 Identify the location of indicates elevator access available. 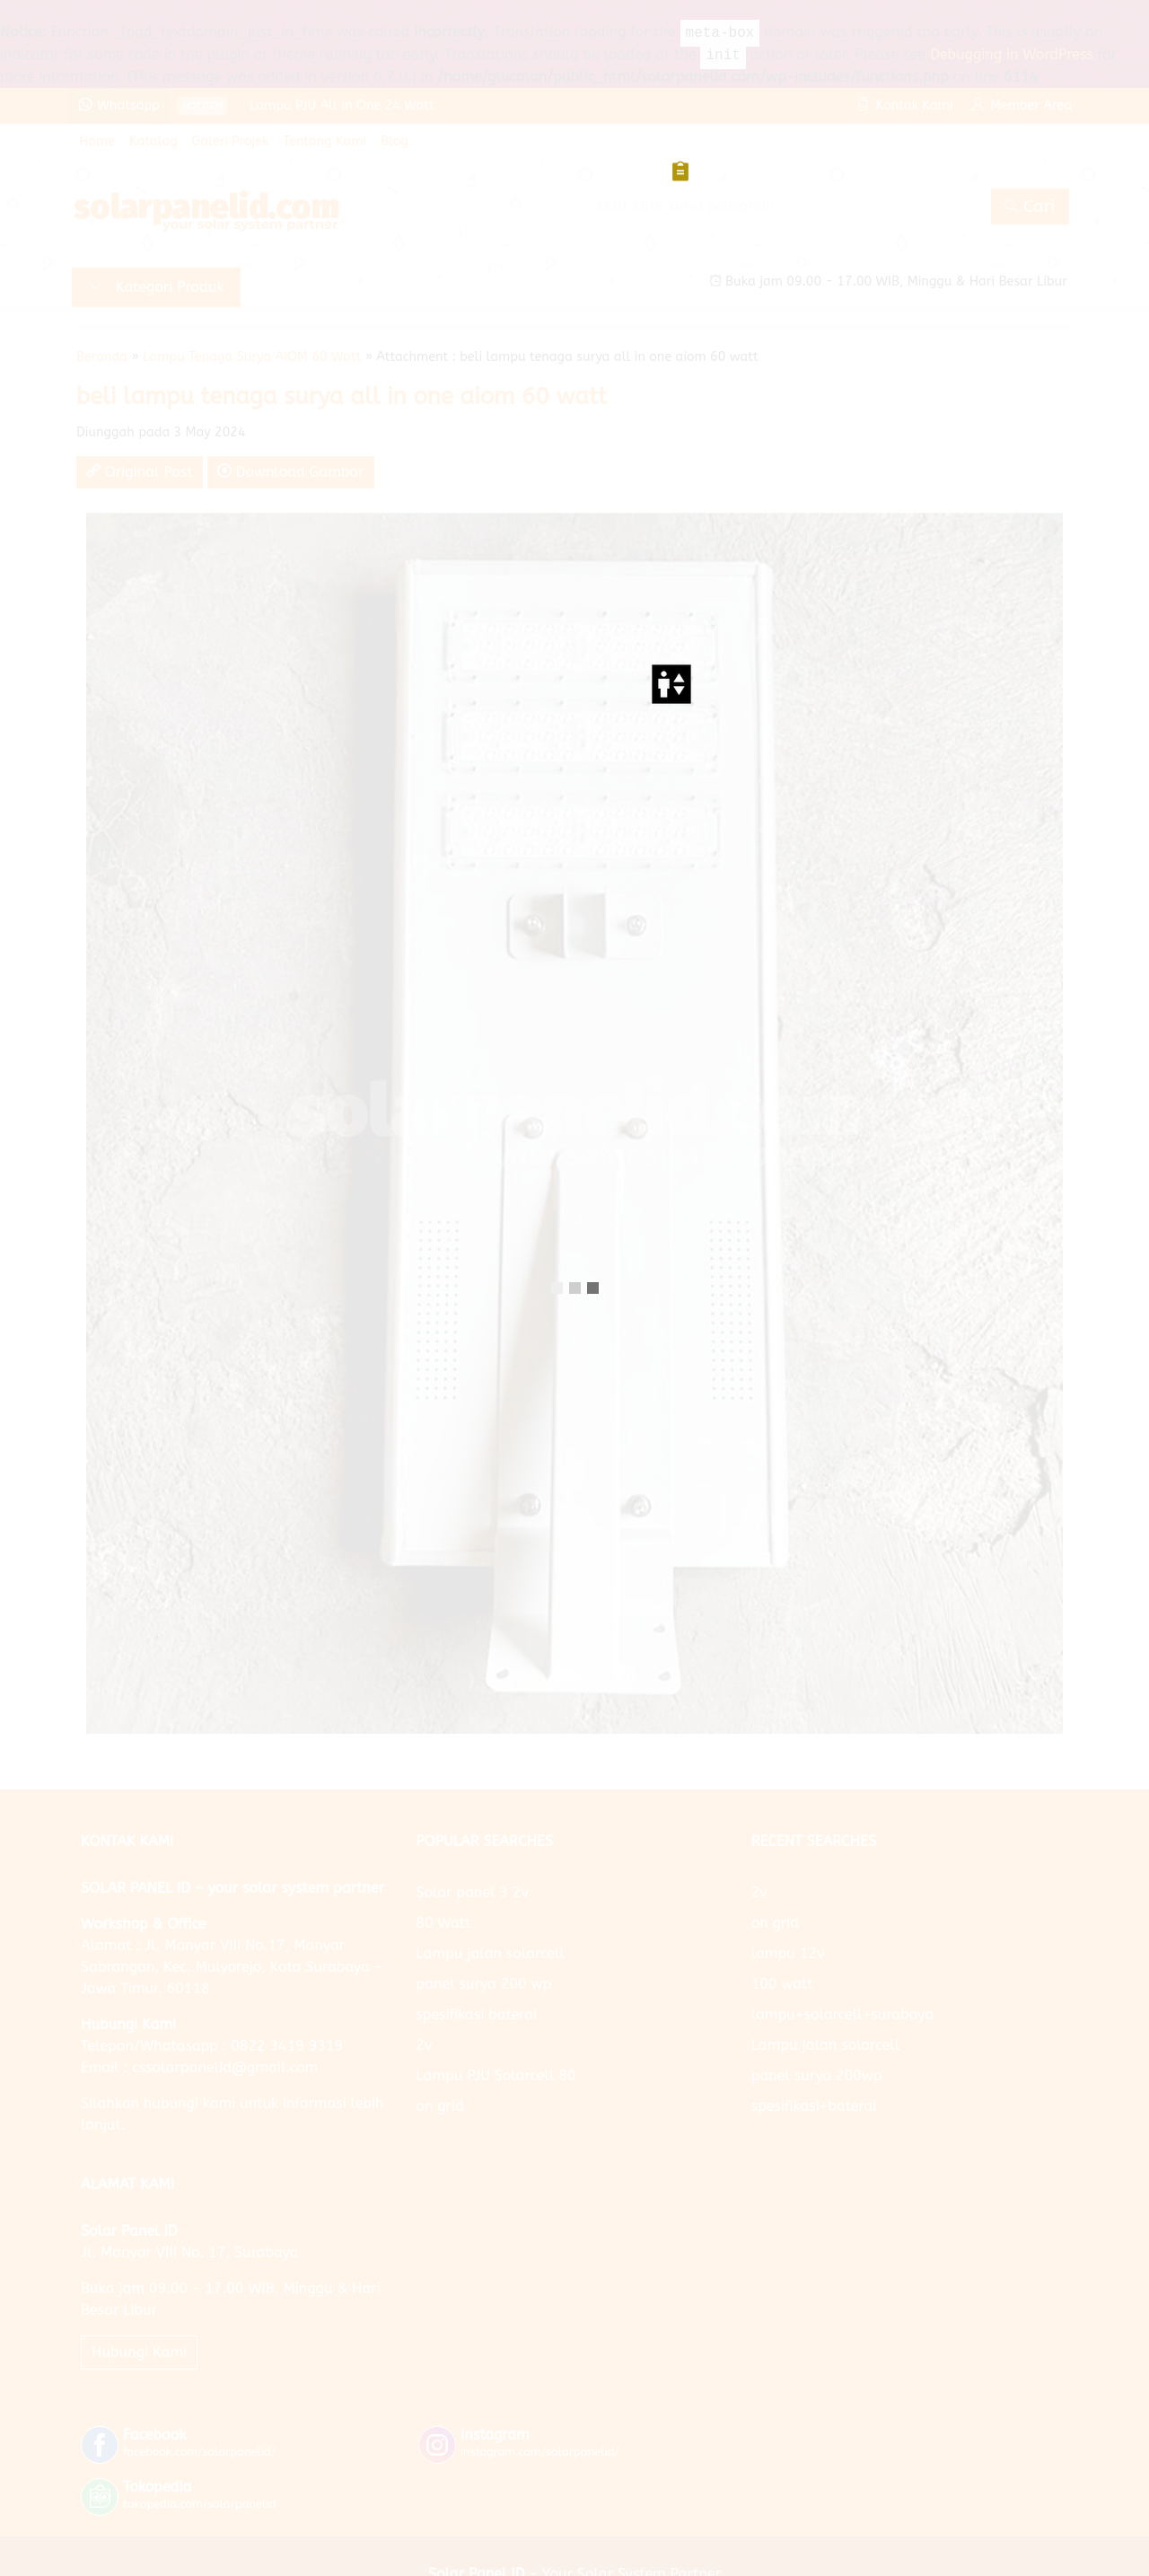
(671, 684).